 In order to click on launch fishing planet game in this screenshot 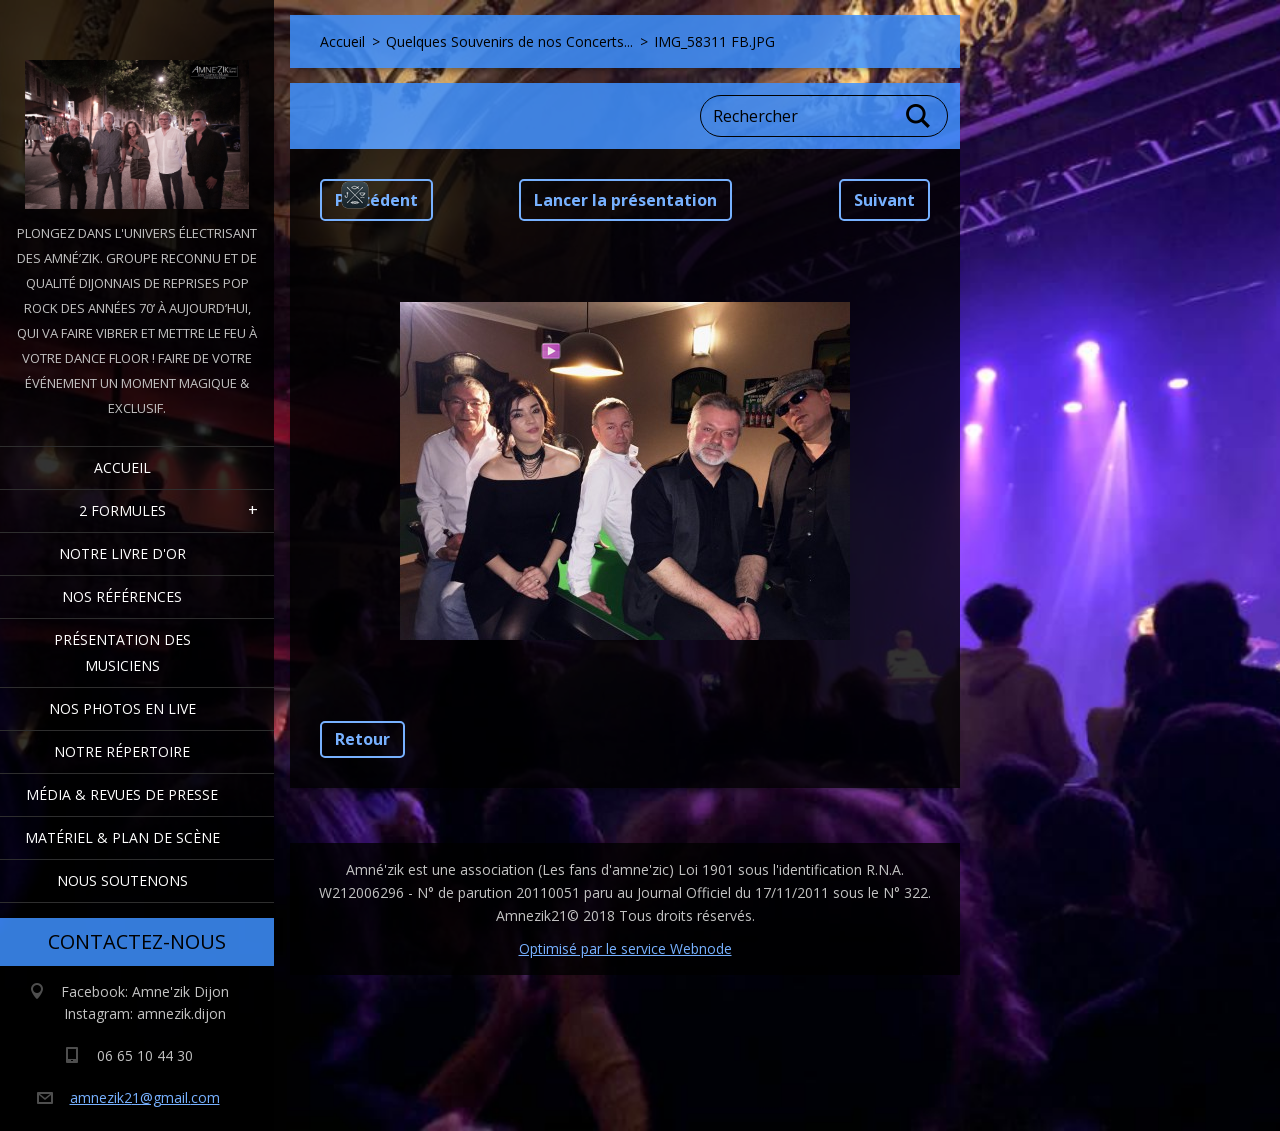, I will do `click(355, 195)`.